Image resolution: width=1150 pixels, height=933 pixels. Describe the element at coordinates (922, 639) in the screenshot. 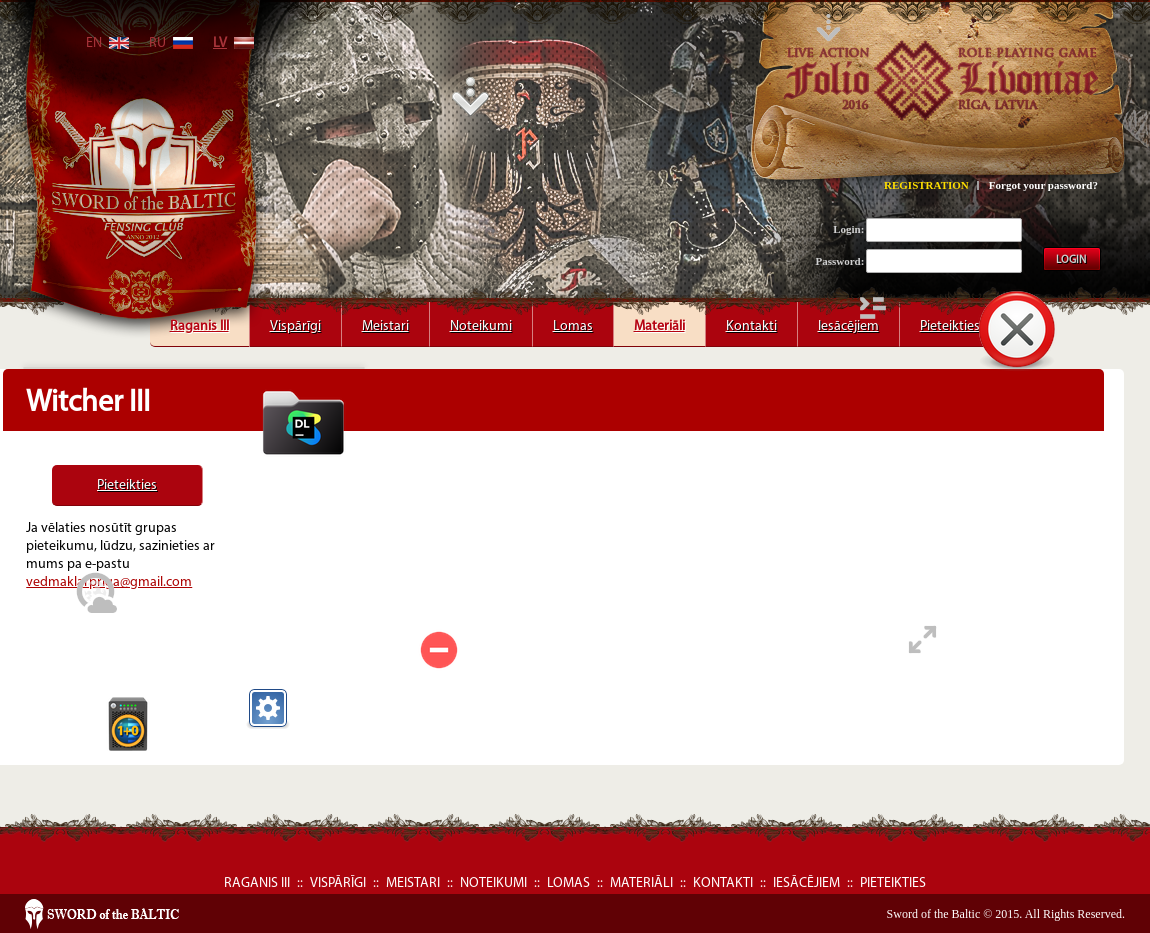

I see `expand content to fullscreen mode` at that location.